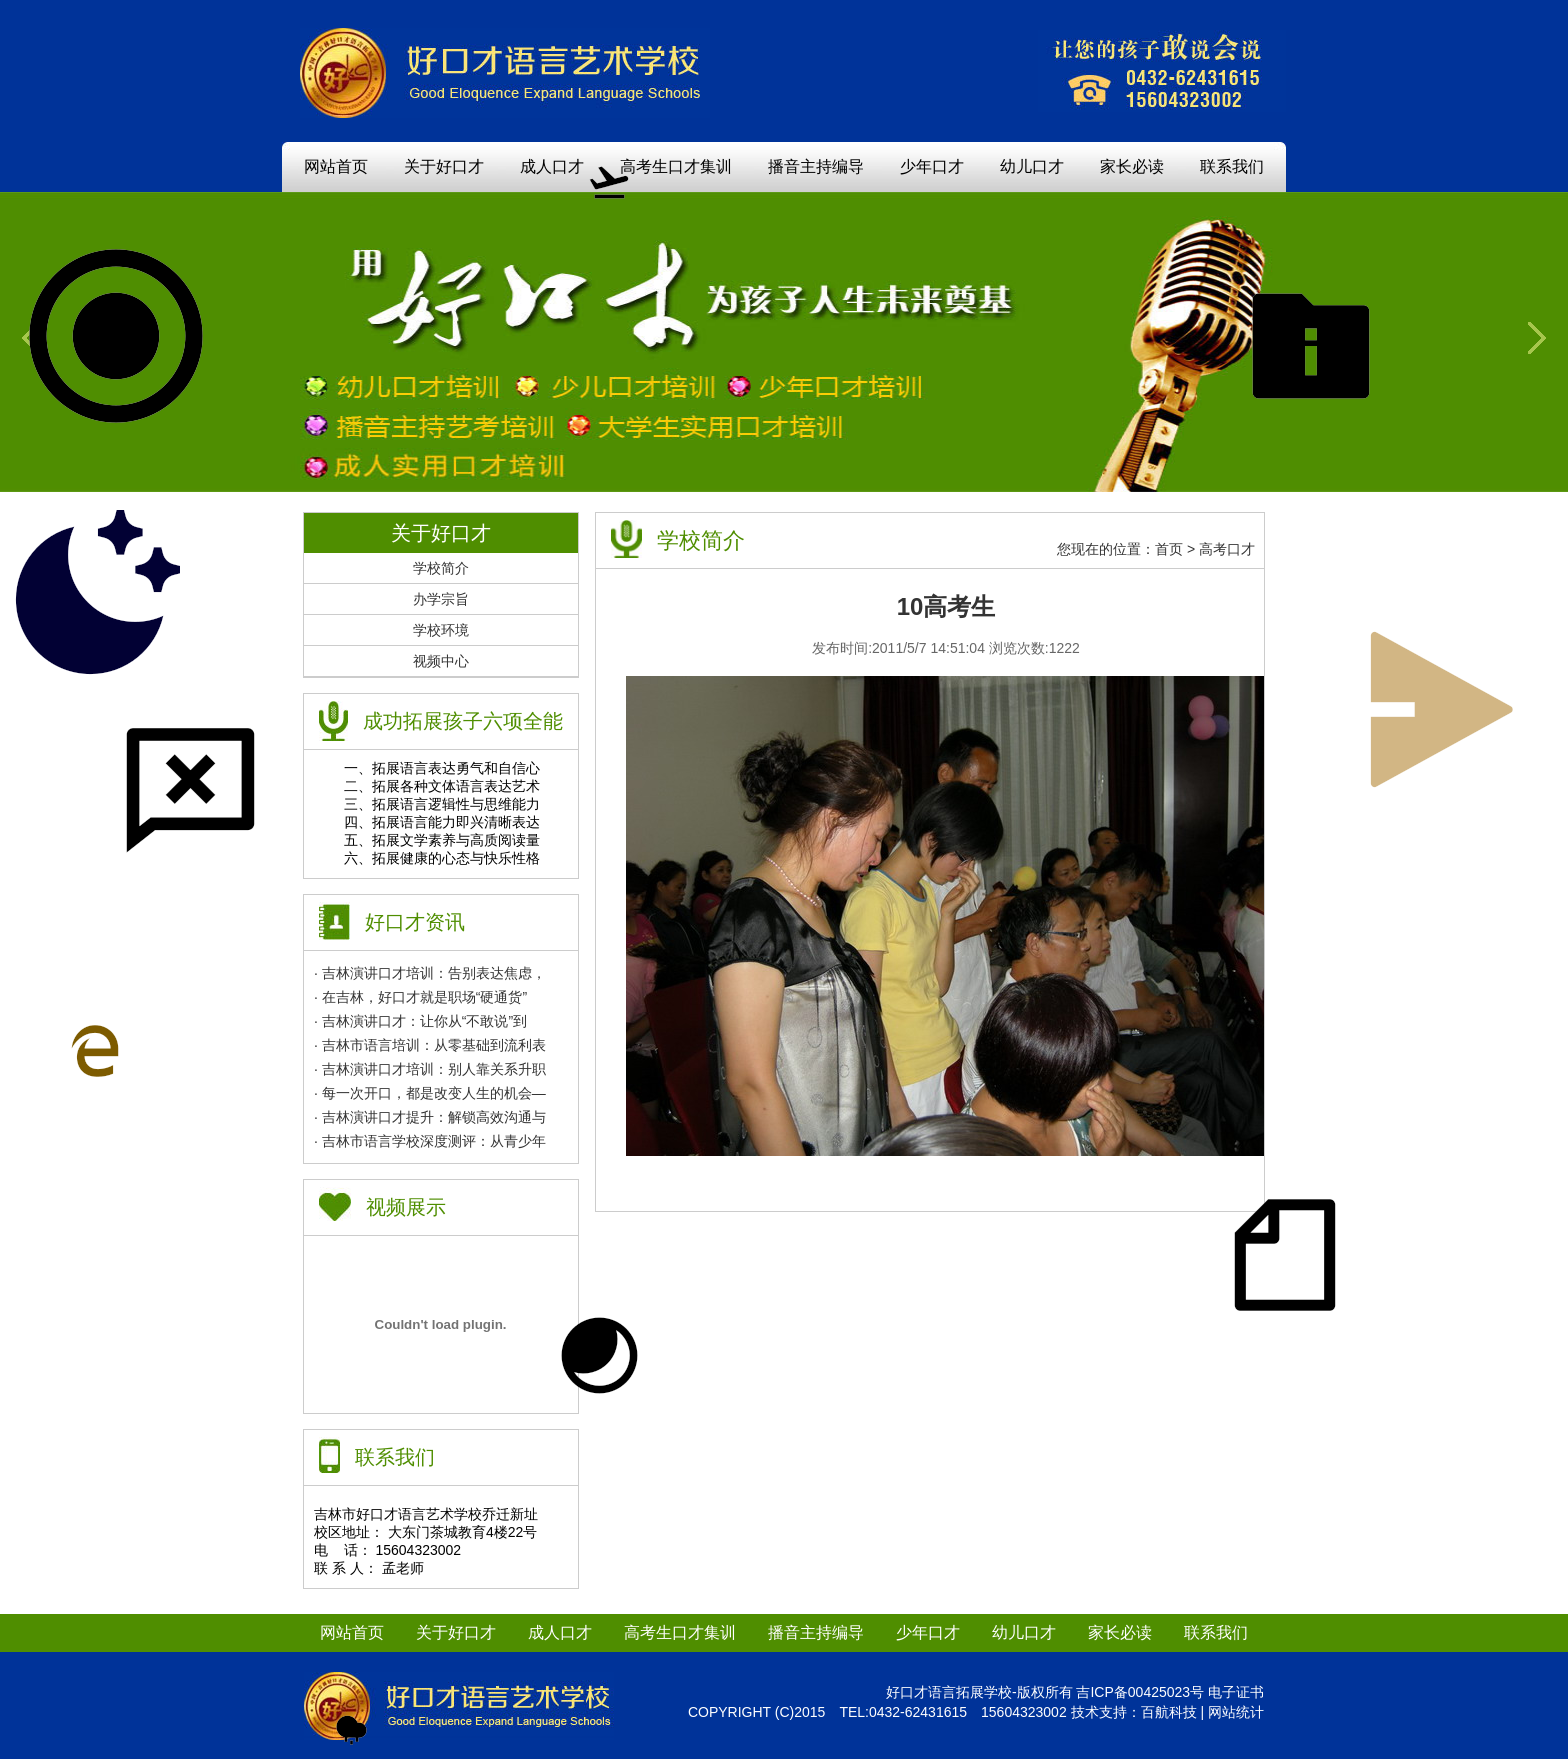 This screenshot has width=1568, height=1759. Describe the element at coordinates (95, 1051) in the screenshot. I see `open microsoft edge browser` at that location.